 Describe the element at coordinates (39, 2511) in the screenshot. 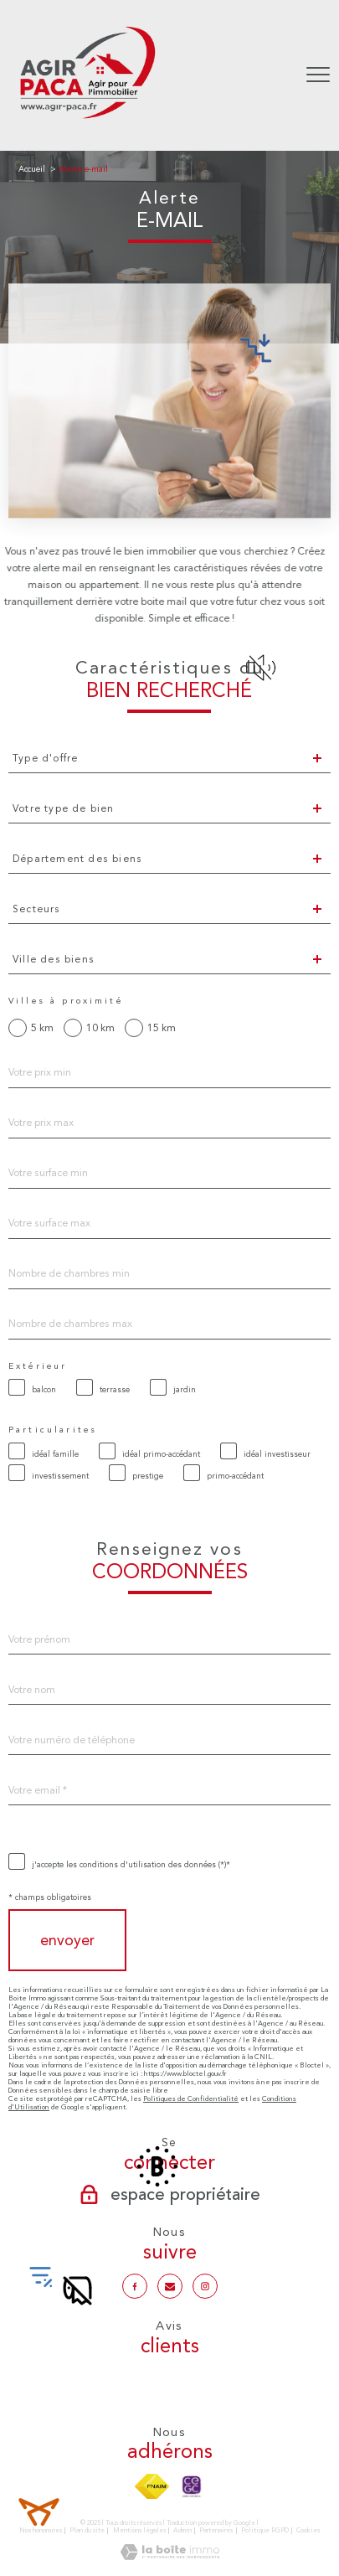

I see `cupra brand logo` at that location.